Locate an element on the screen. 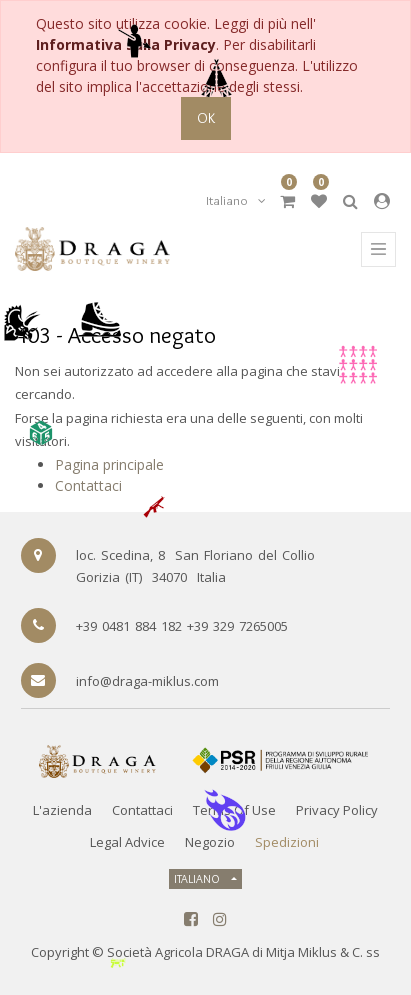 Image resolution: width=411 pixels, height=995 pixels. select the MP5K submachine gun is located at coordinates (118, 963).